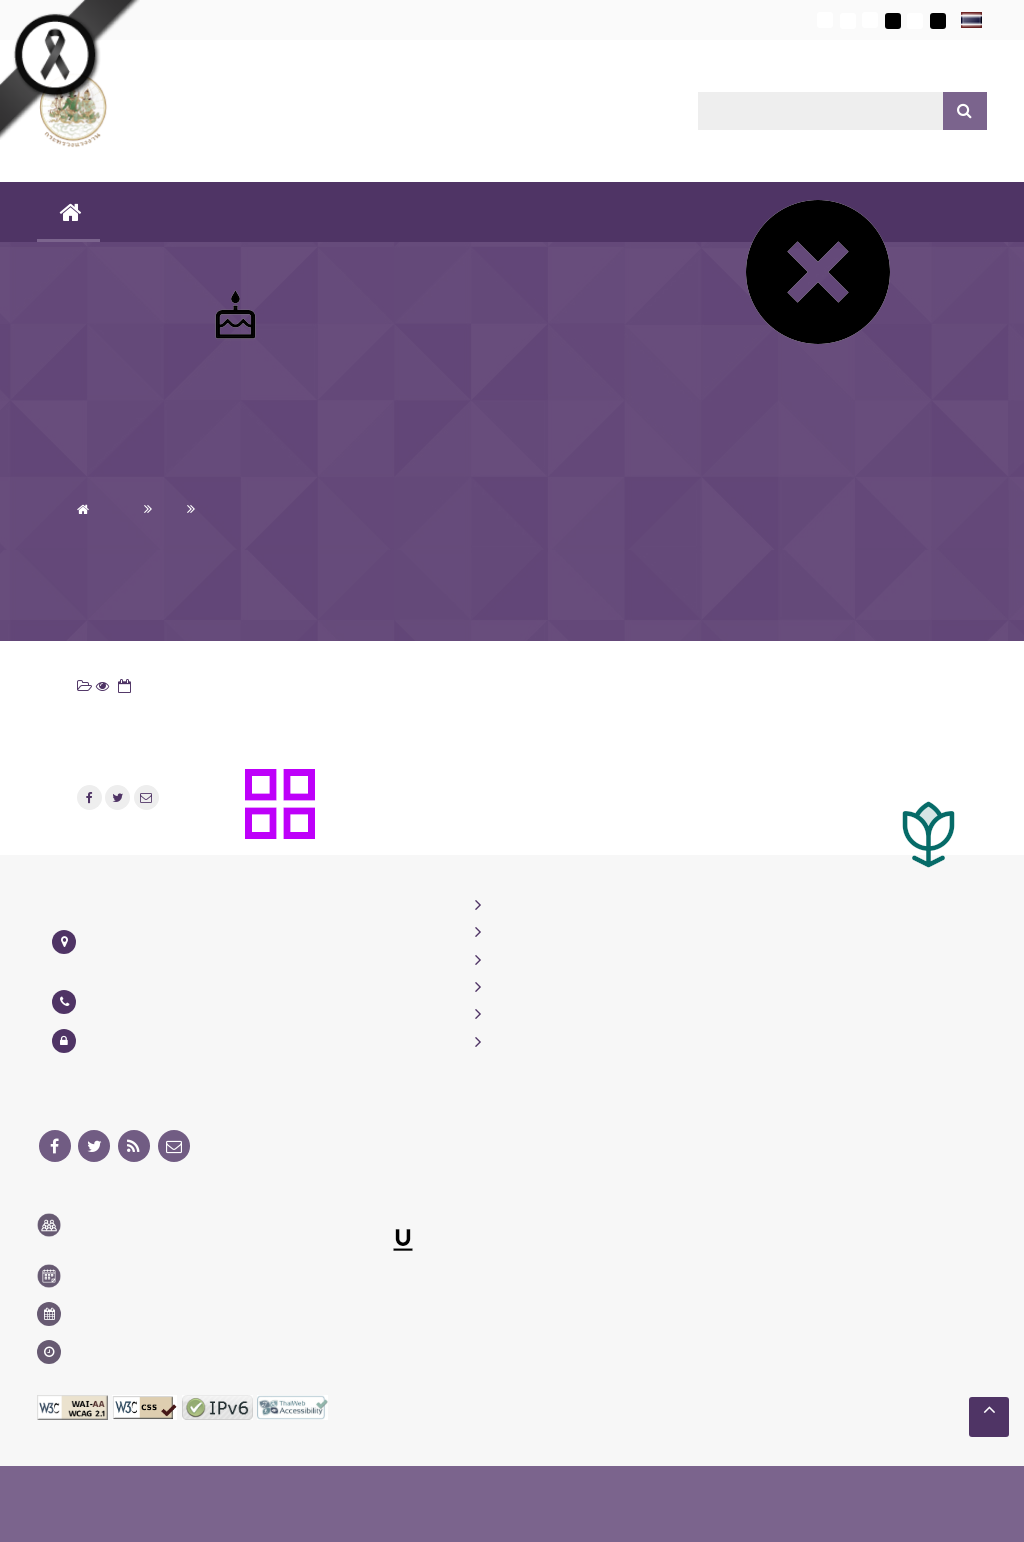  Describe the element at coordinates (235, 316) in the screenshot. I see `view birthday or celebration events` at that location.